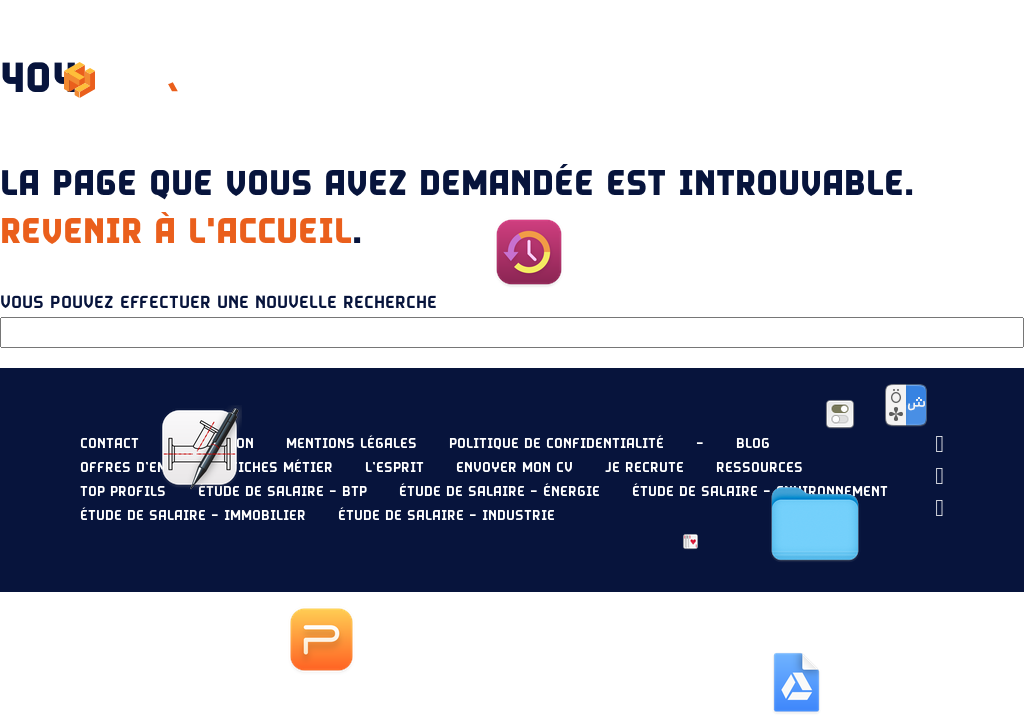  What do you see at coordinates (815, 523) in the screenshot?
I see `open the folder app to browse files` at bounding box center [815, 523].